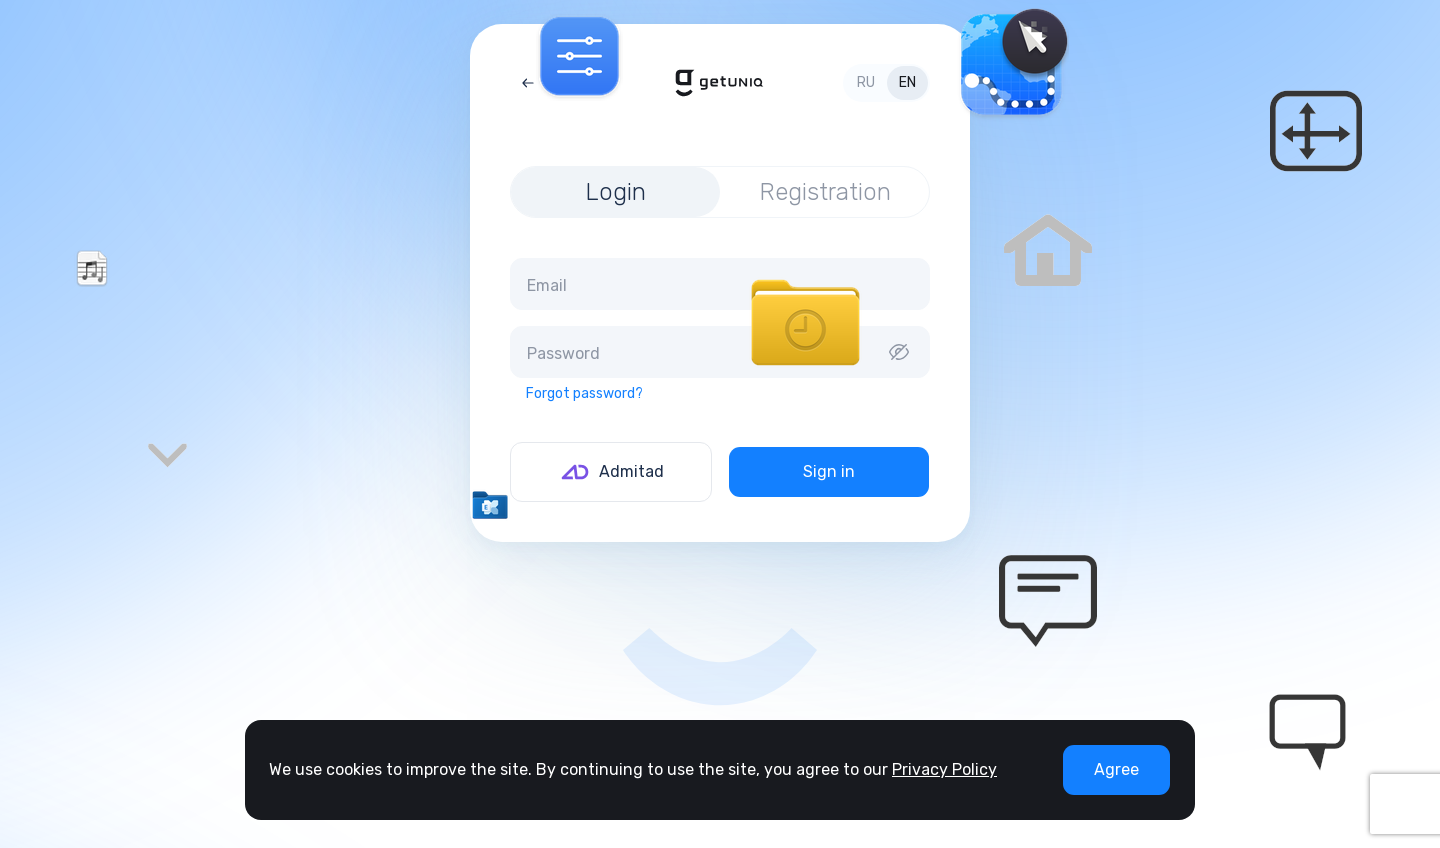 This screenshot has height=848, width=1440. I want to click on scroll down or view more content, so click(167, 456).